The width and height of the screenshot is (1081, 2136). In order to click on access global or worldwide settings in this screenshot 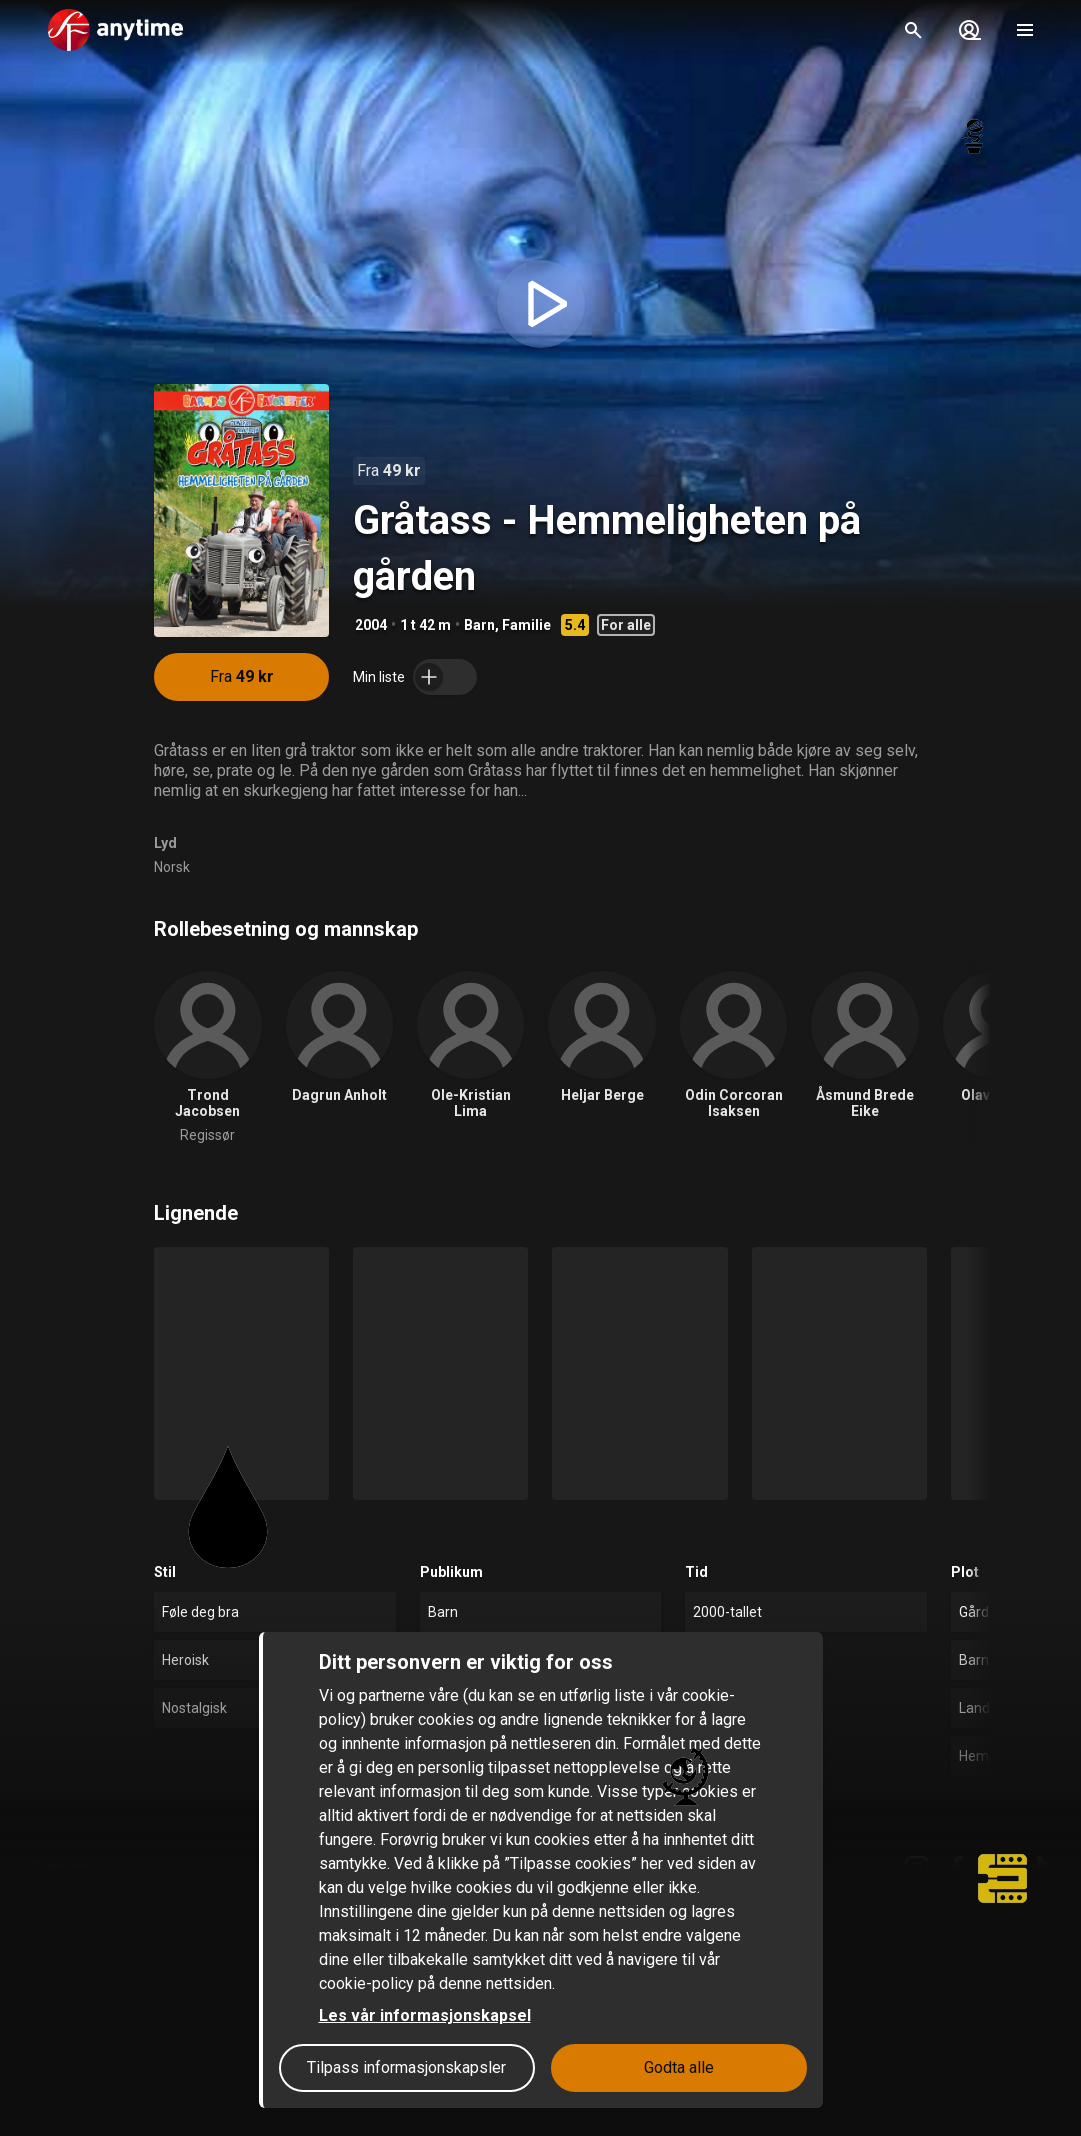, I will do `click(684, 1776)`.